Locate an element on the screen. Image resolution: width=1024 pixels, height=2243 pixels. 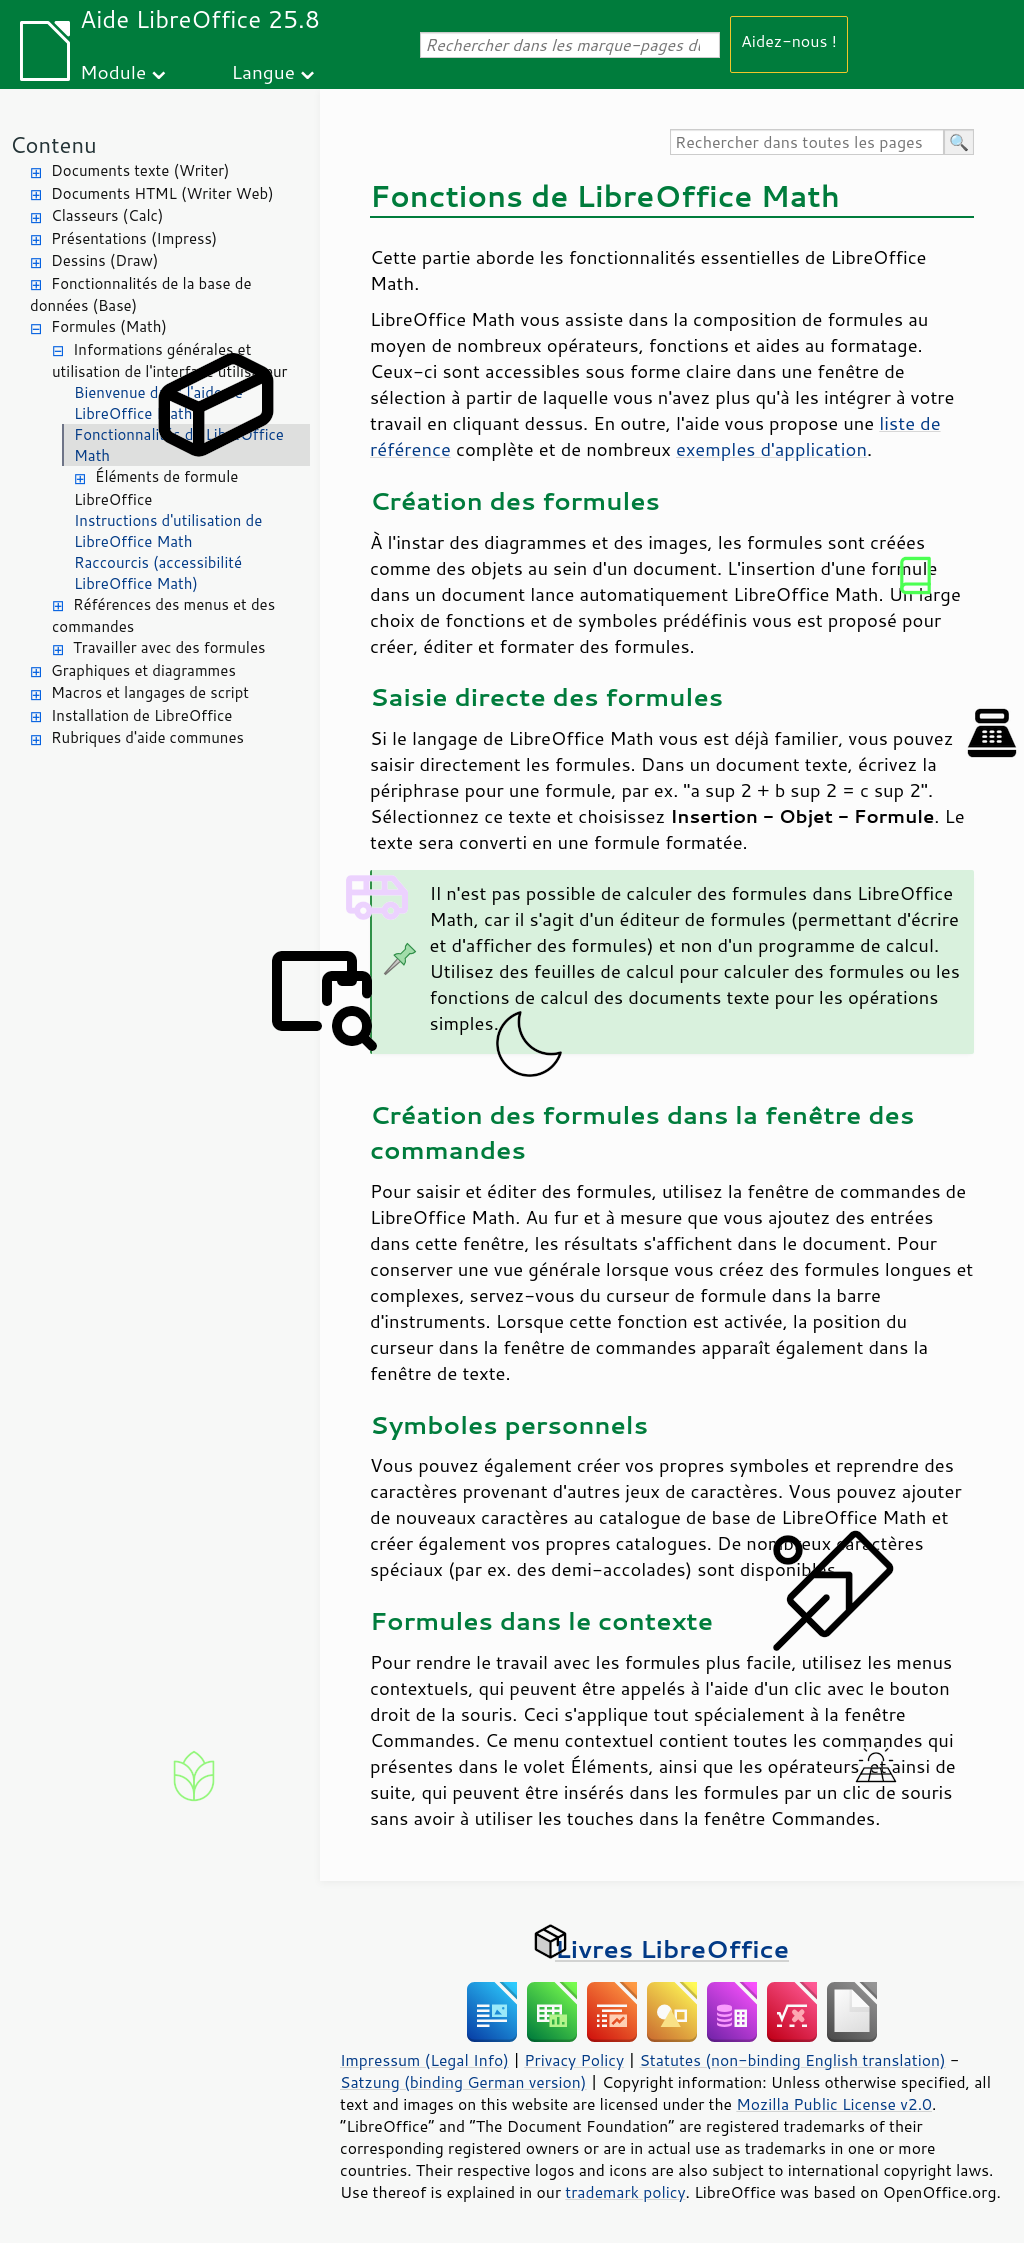
view 3D object or model is located at coordinates (216, 399).